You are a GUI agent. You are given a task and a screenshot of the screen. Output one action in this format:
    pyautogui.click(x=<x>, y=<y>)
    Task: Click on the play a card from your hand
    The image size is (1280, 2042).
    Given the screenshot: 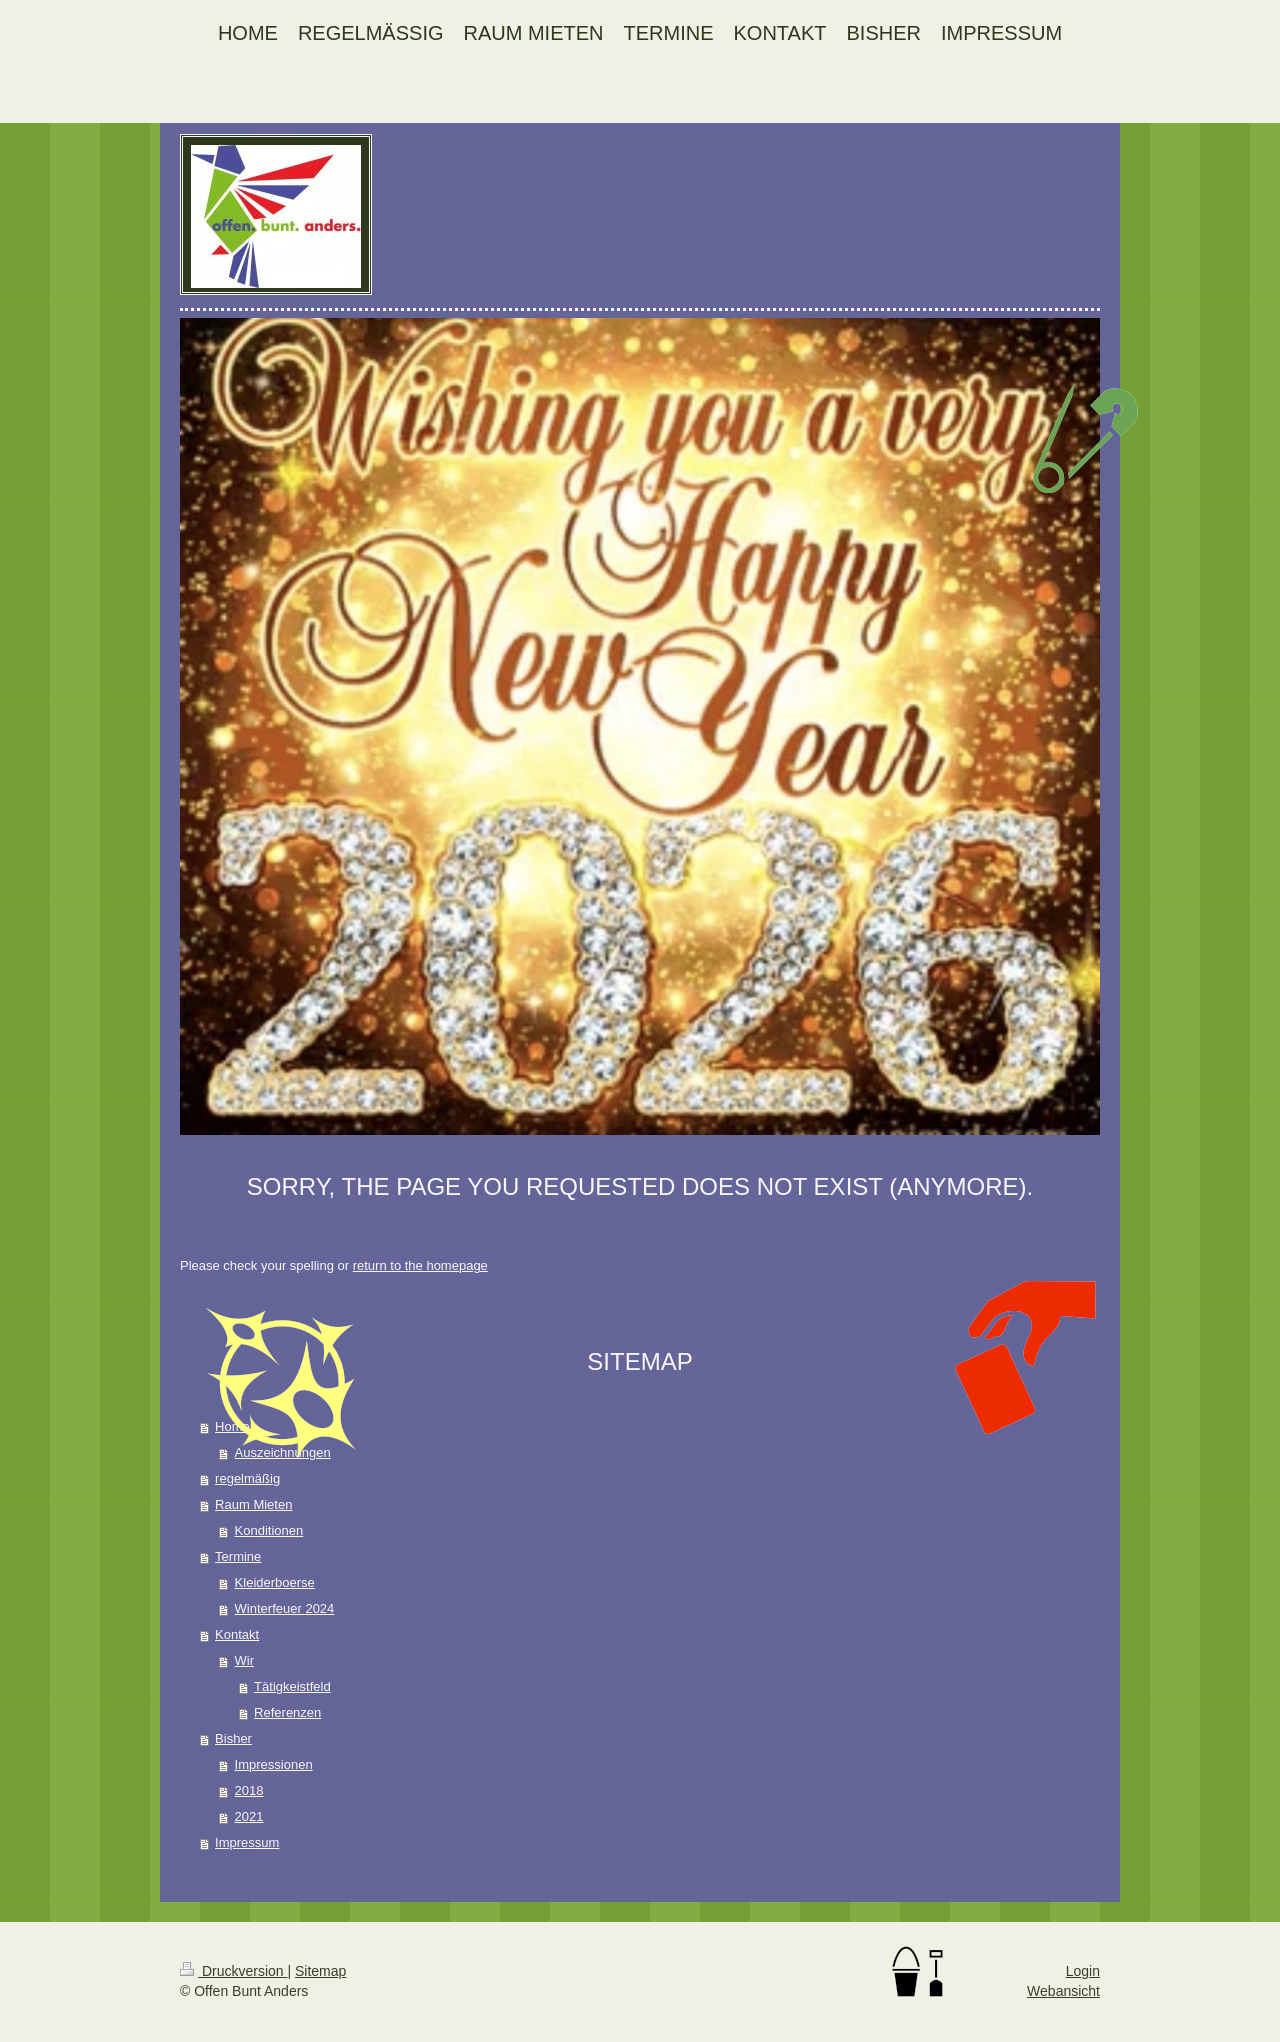 What is the action you would take?
    pyautogui.click(x=1025, y=1357)
    